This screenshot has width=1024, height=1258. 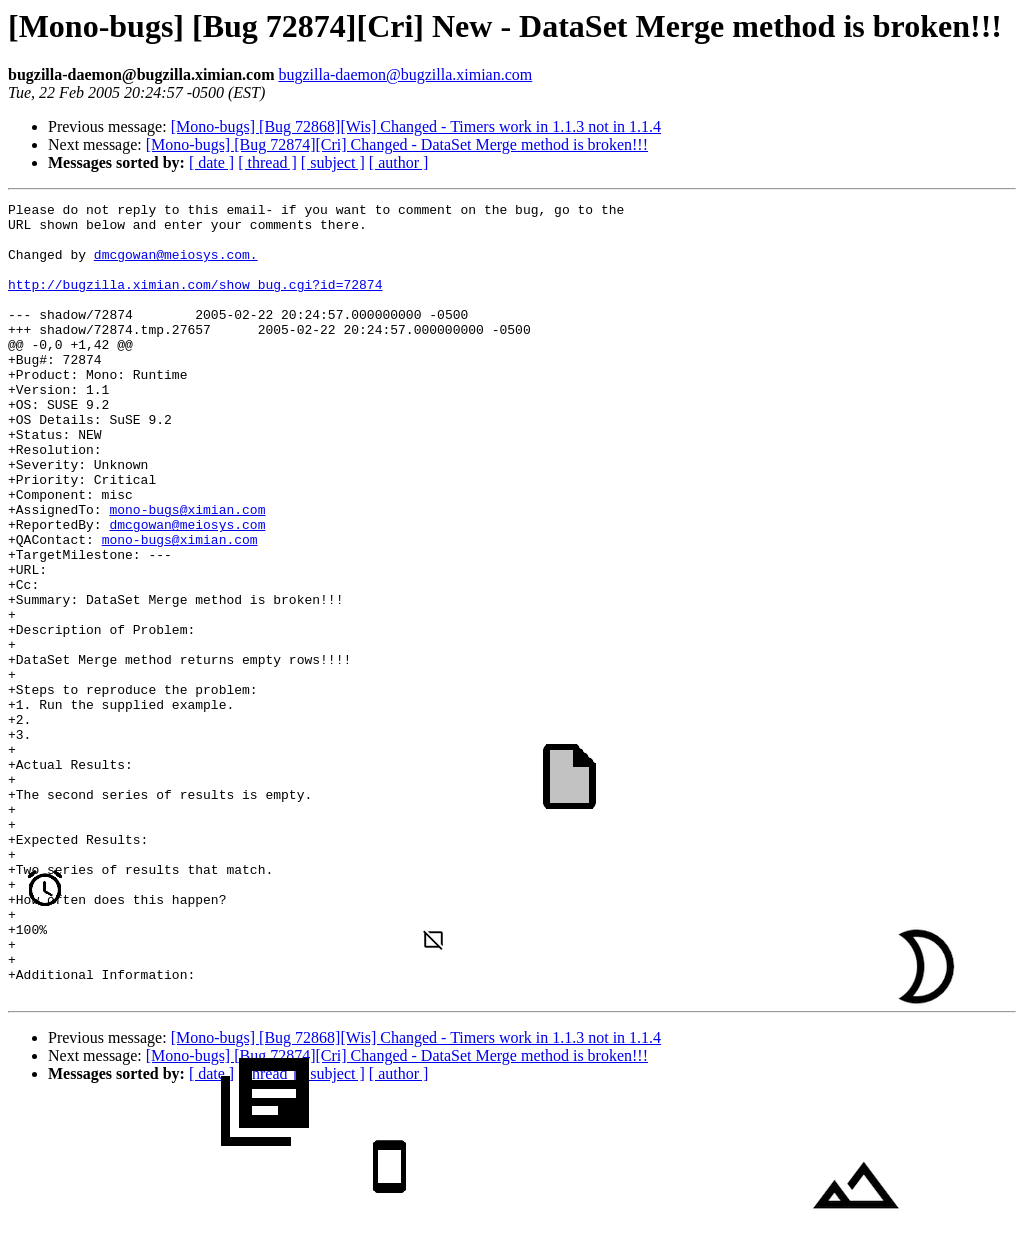 What do you see at coordinates (389, 1166) in the screenshot?
I see `access mobile device settings` at bounding box center [389, 1166].